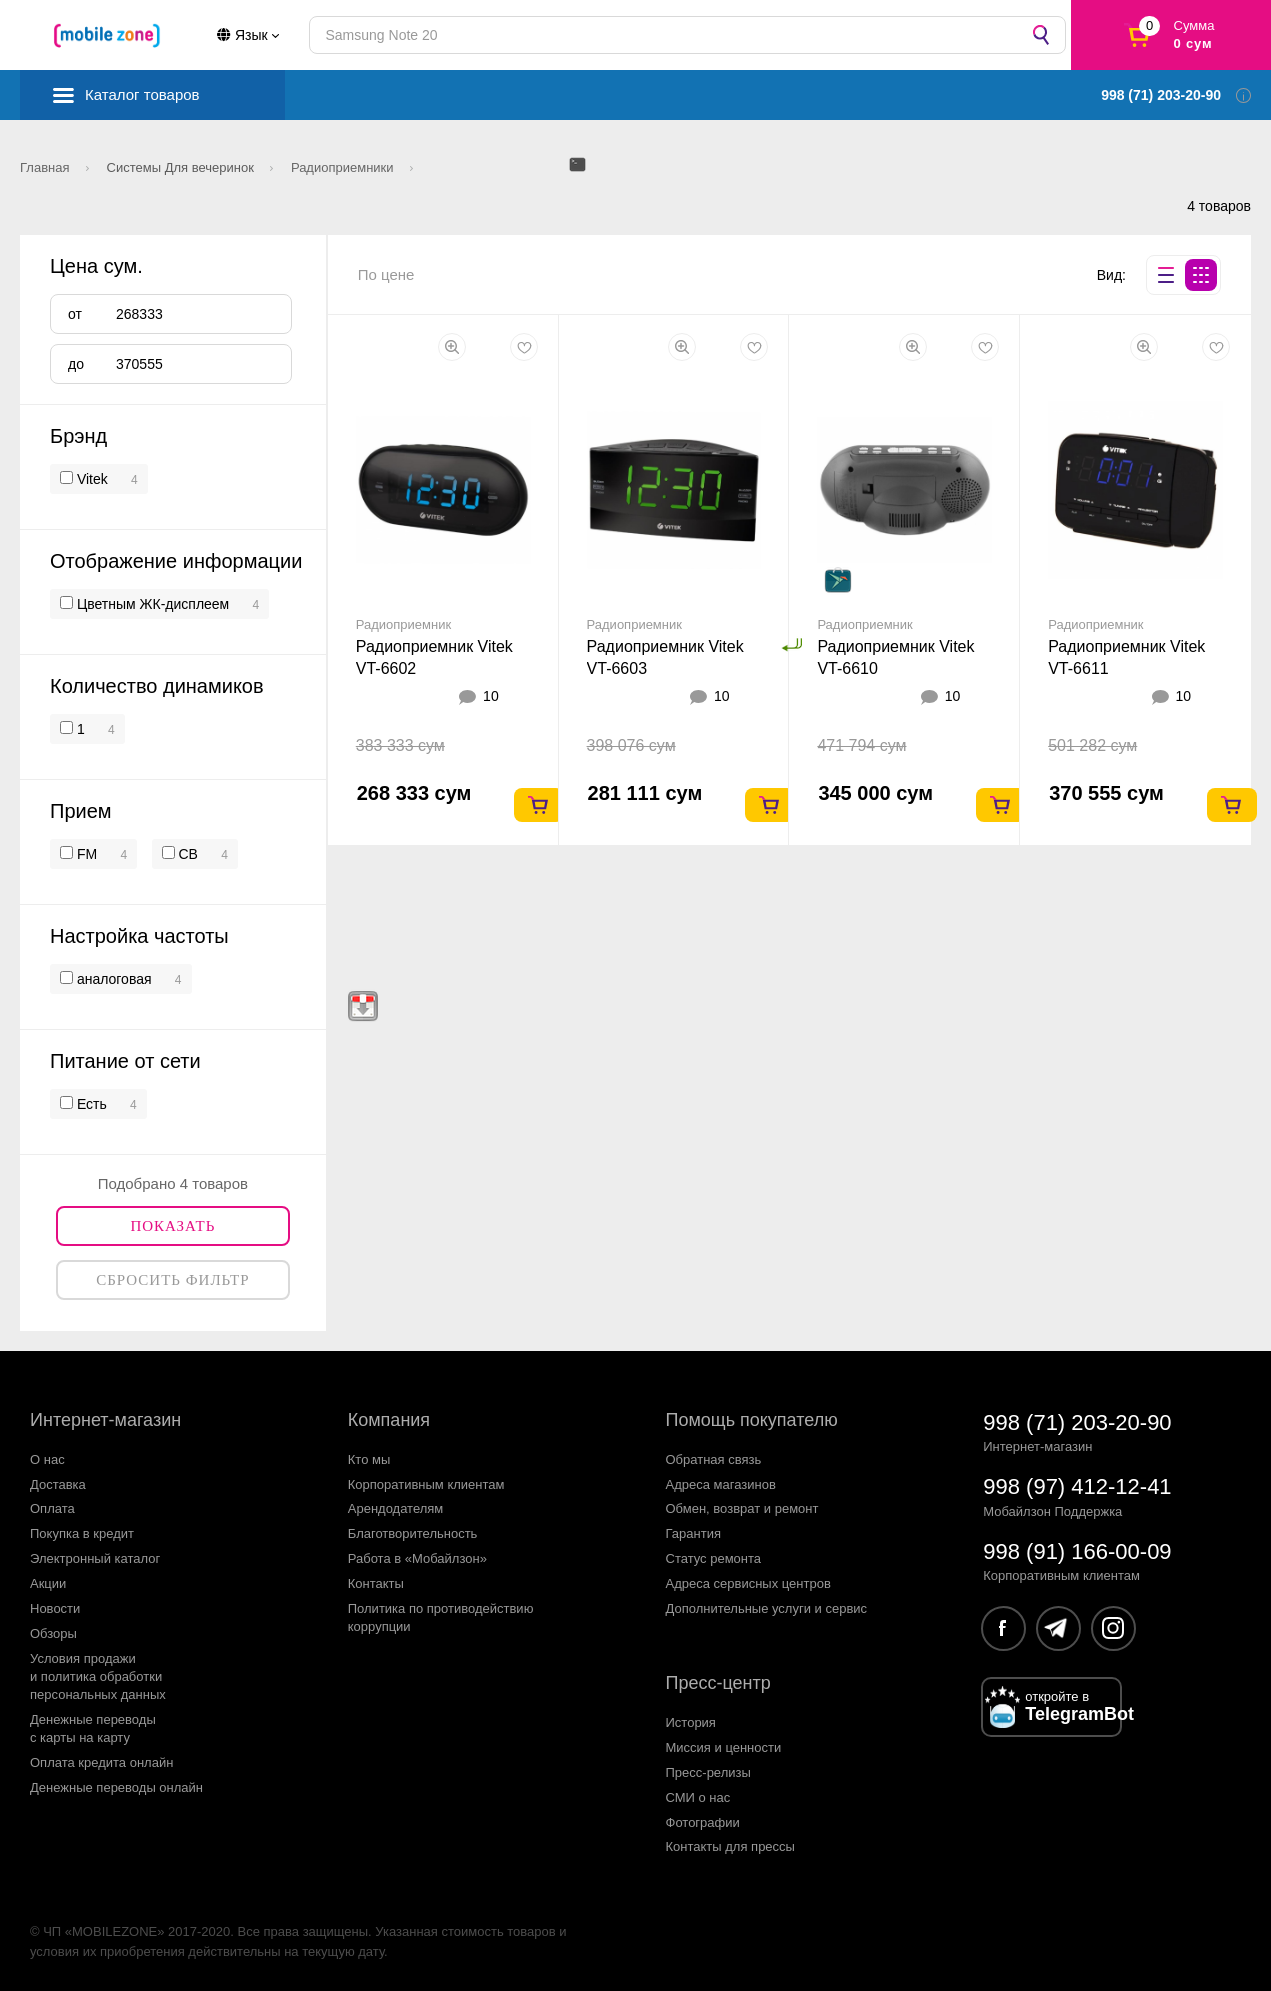 The height and width of the screenshot is (1991, 1271). I want to click on open the terminal application, so click(577, 164).